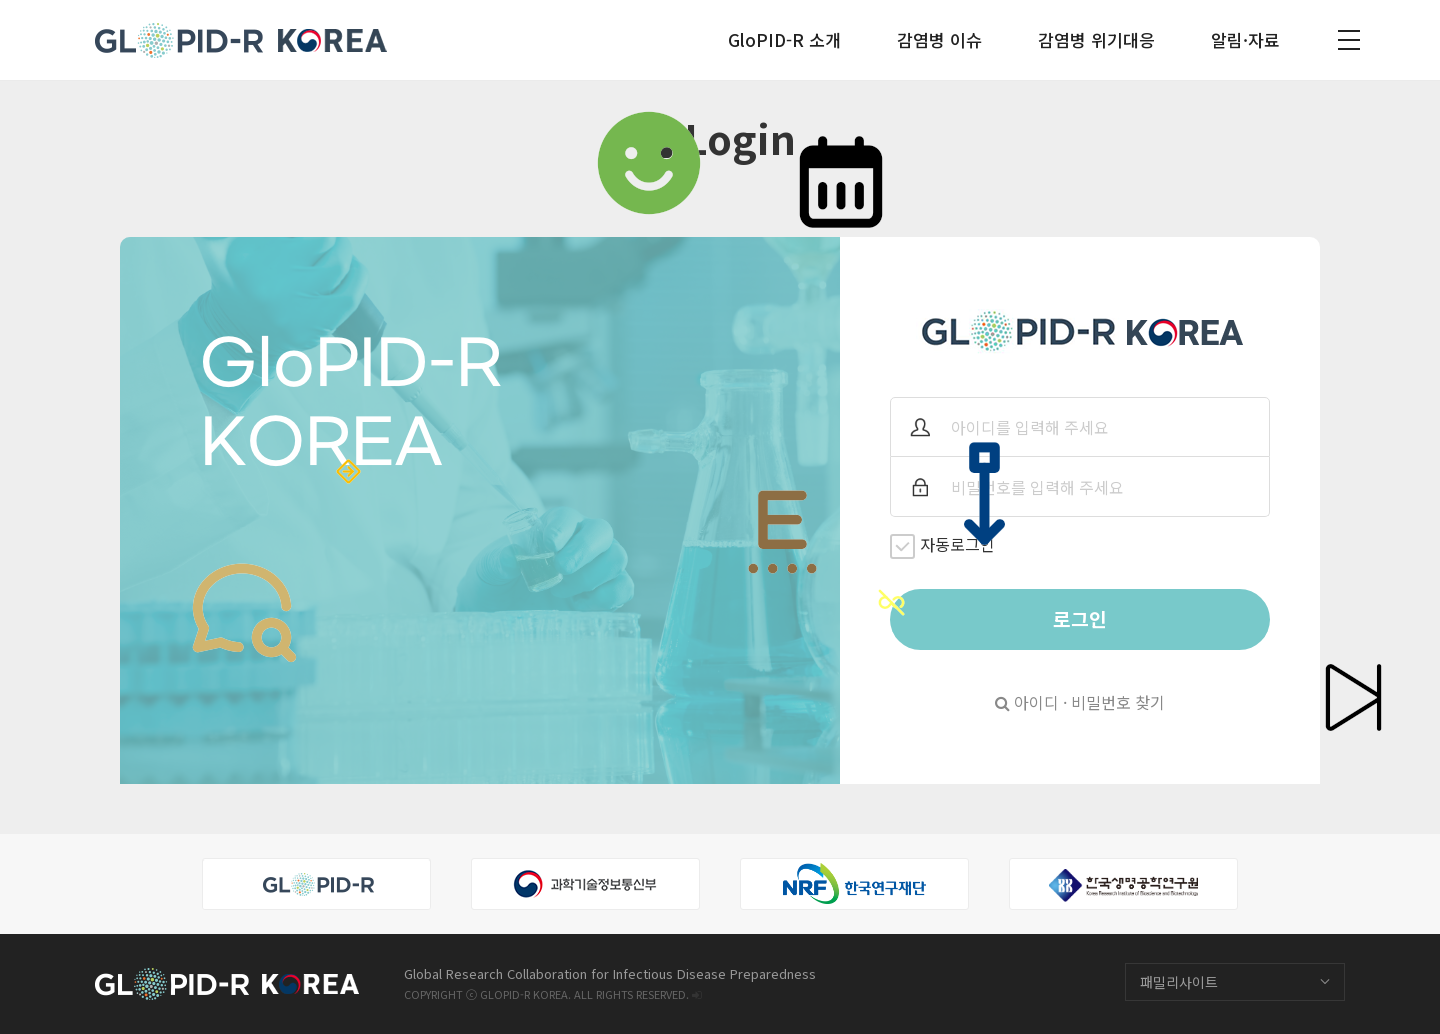 The height and width of the screenshot is (1034, 1440). I want to click on get directions or navigation guidance, so click(348, 471).